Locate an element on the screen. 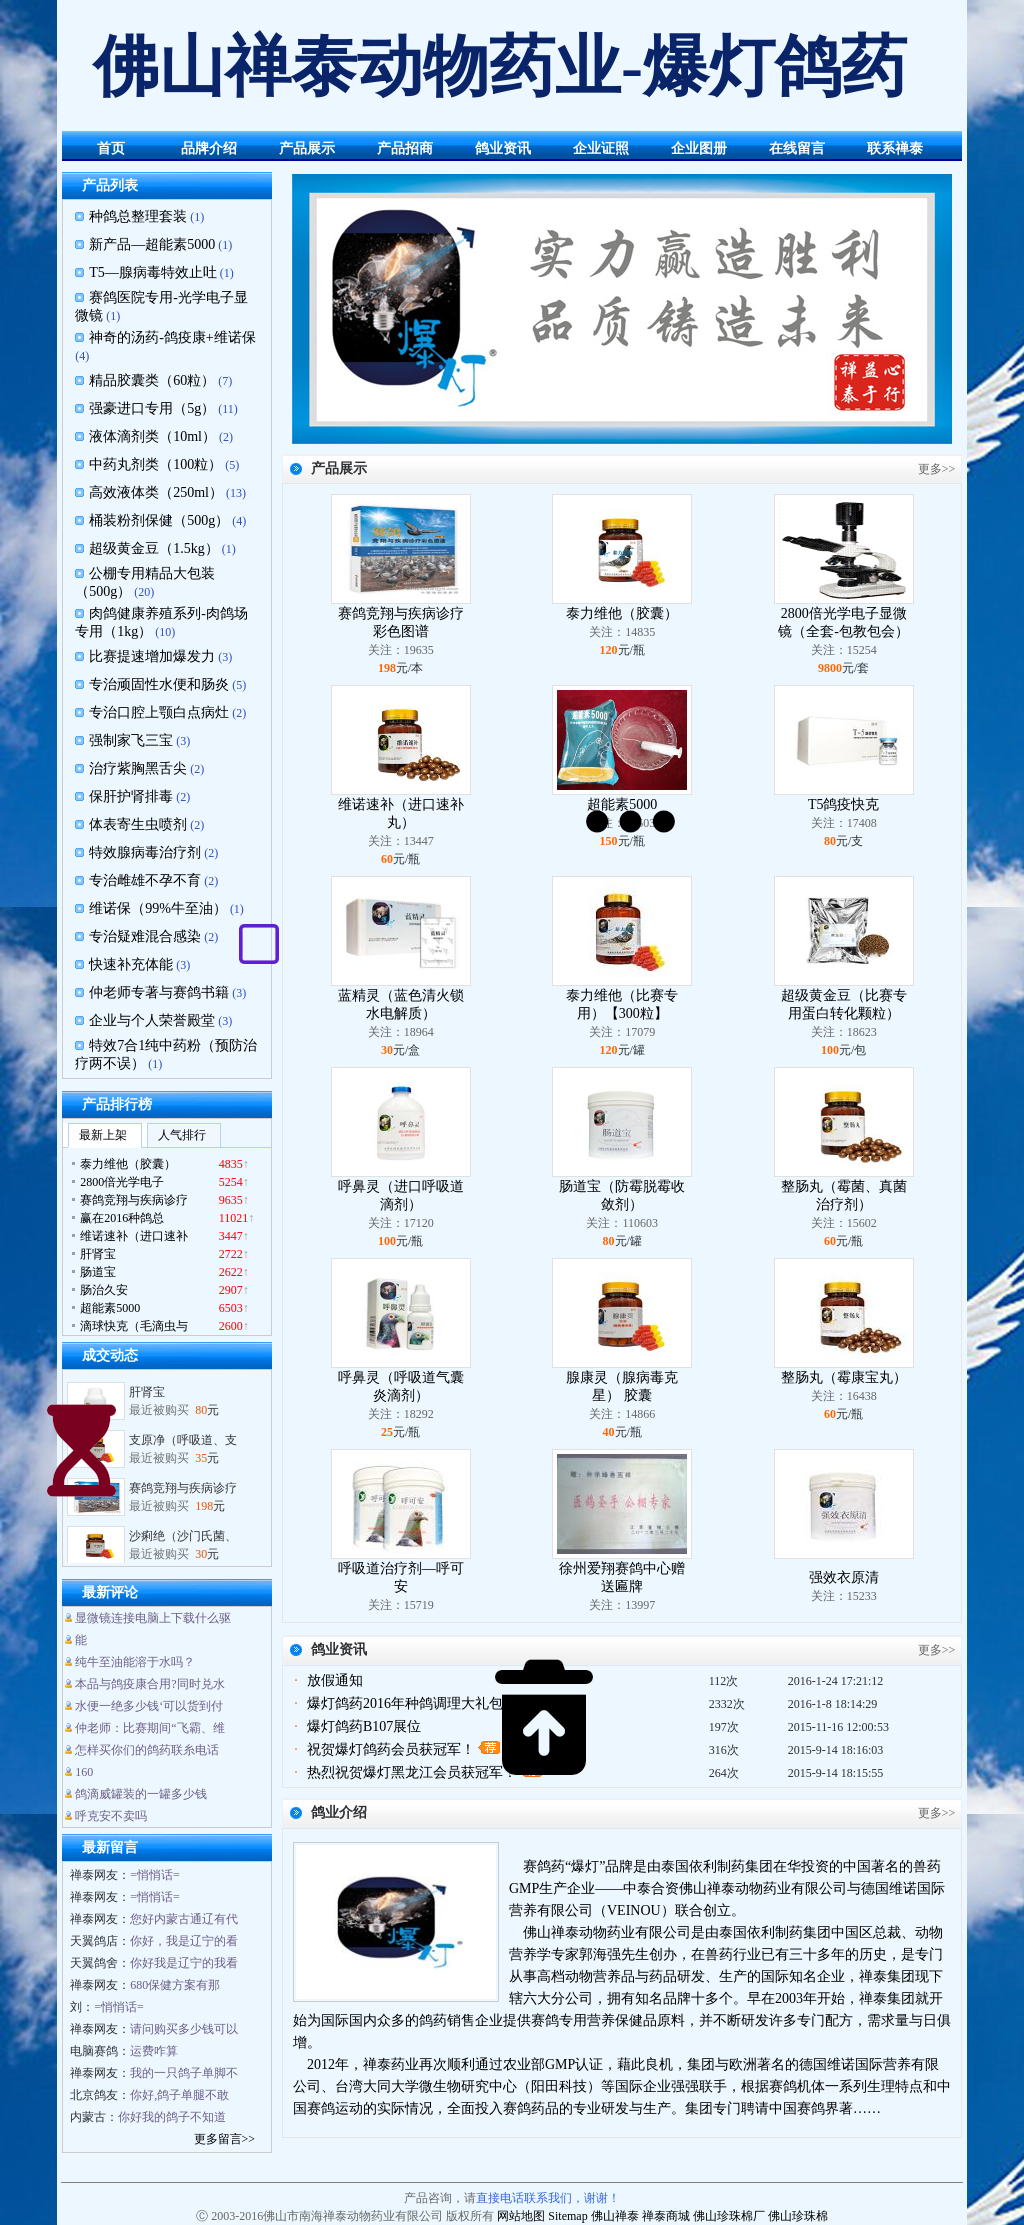  access more options or actions is located at coordinates (630, 821).